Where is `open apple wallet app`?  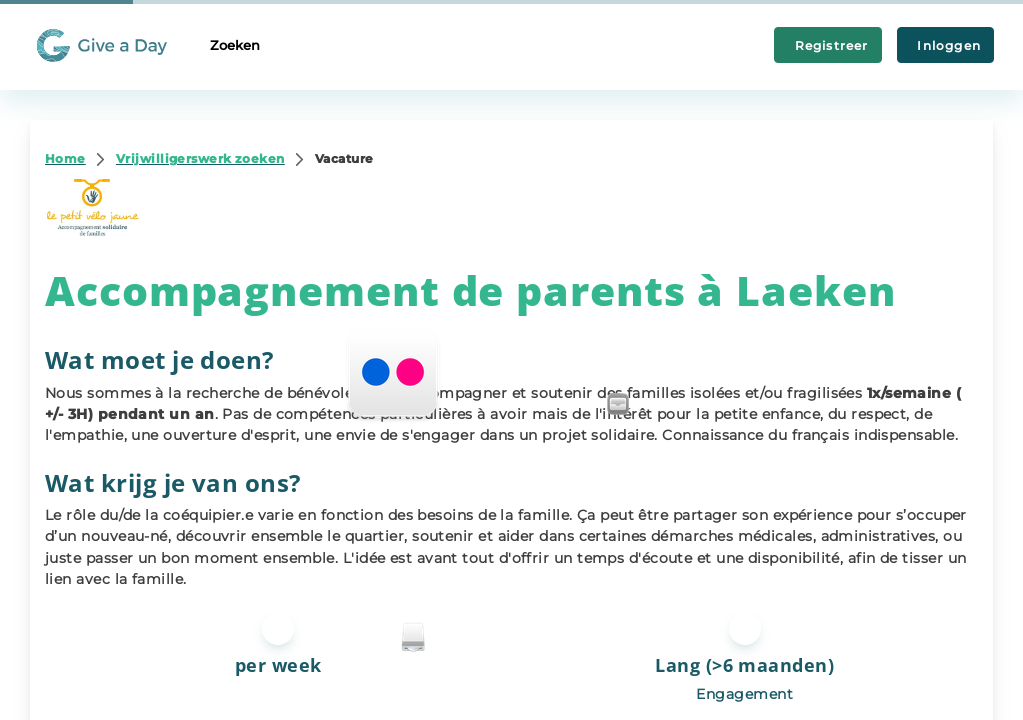
open apple wallet app is located at coordinates (618, 404).